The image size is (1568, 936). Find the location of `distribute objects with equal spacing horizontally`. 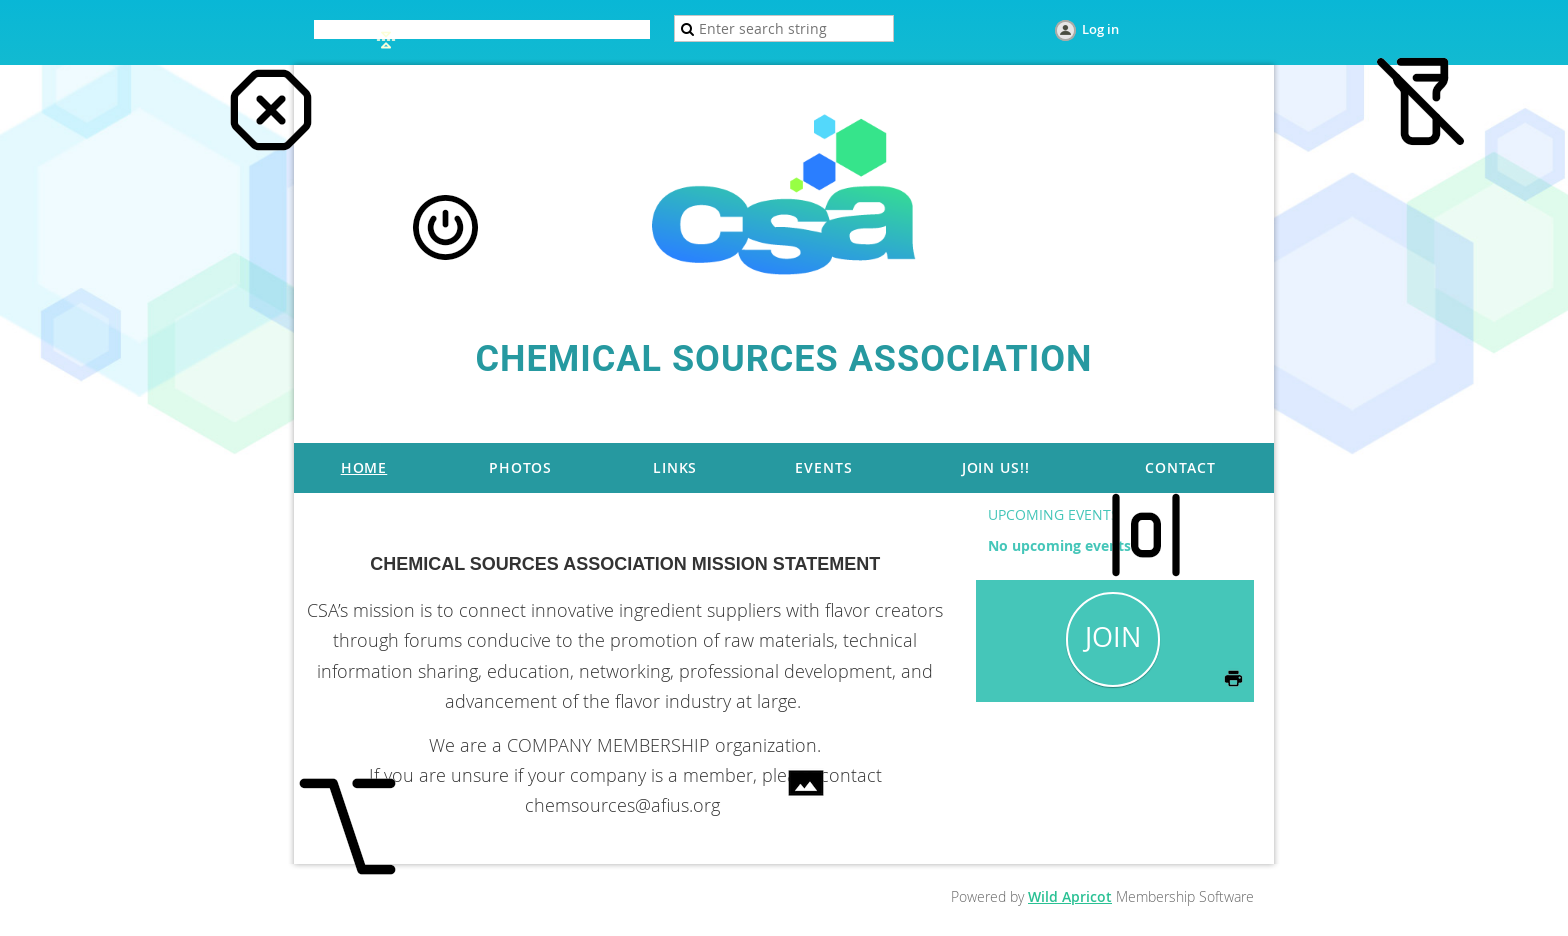

distribute objects with equal spacing horizontally is located at coordinates (1146, 535).